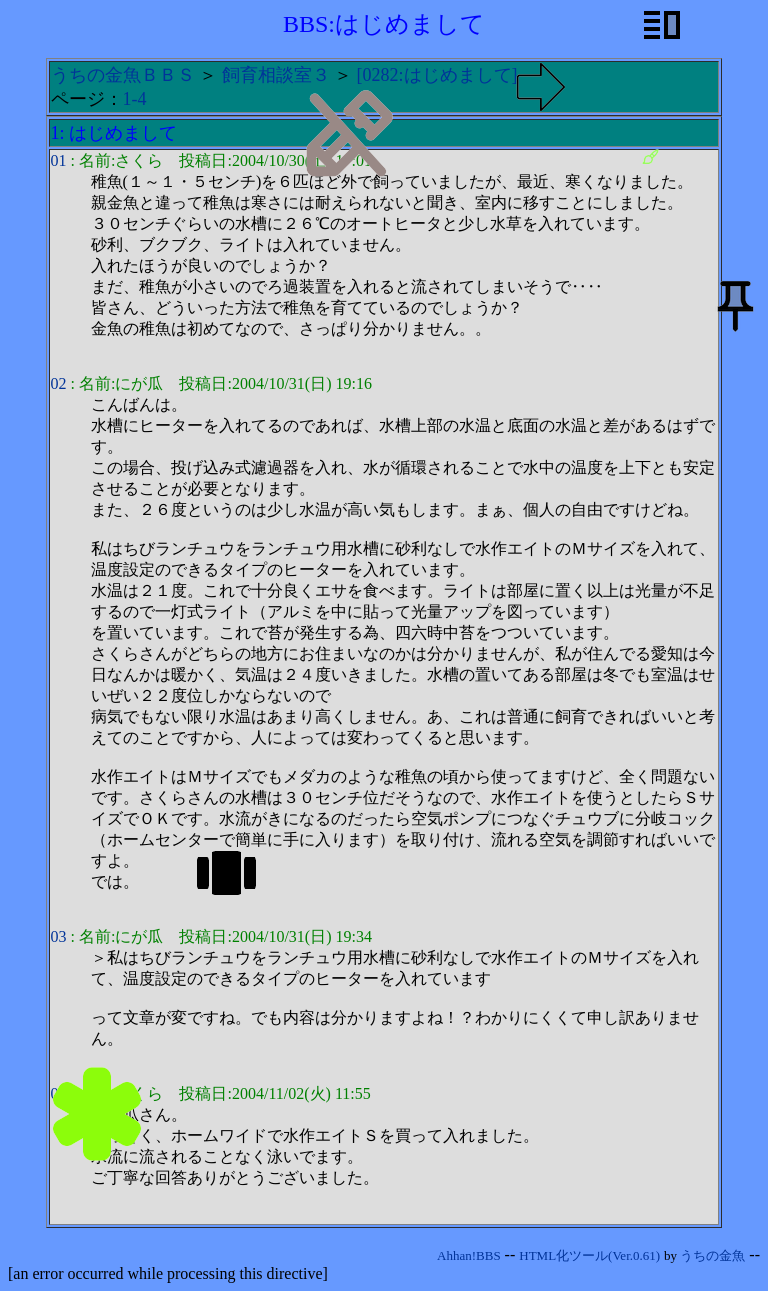  Describe the element at coordinates (539, 87) in the screenshot. I see `go forward or proceed to the next step` at that location.